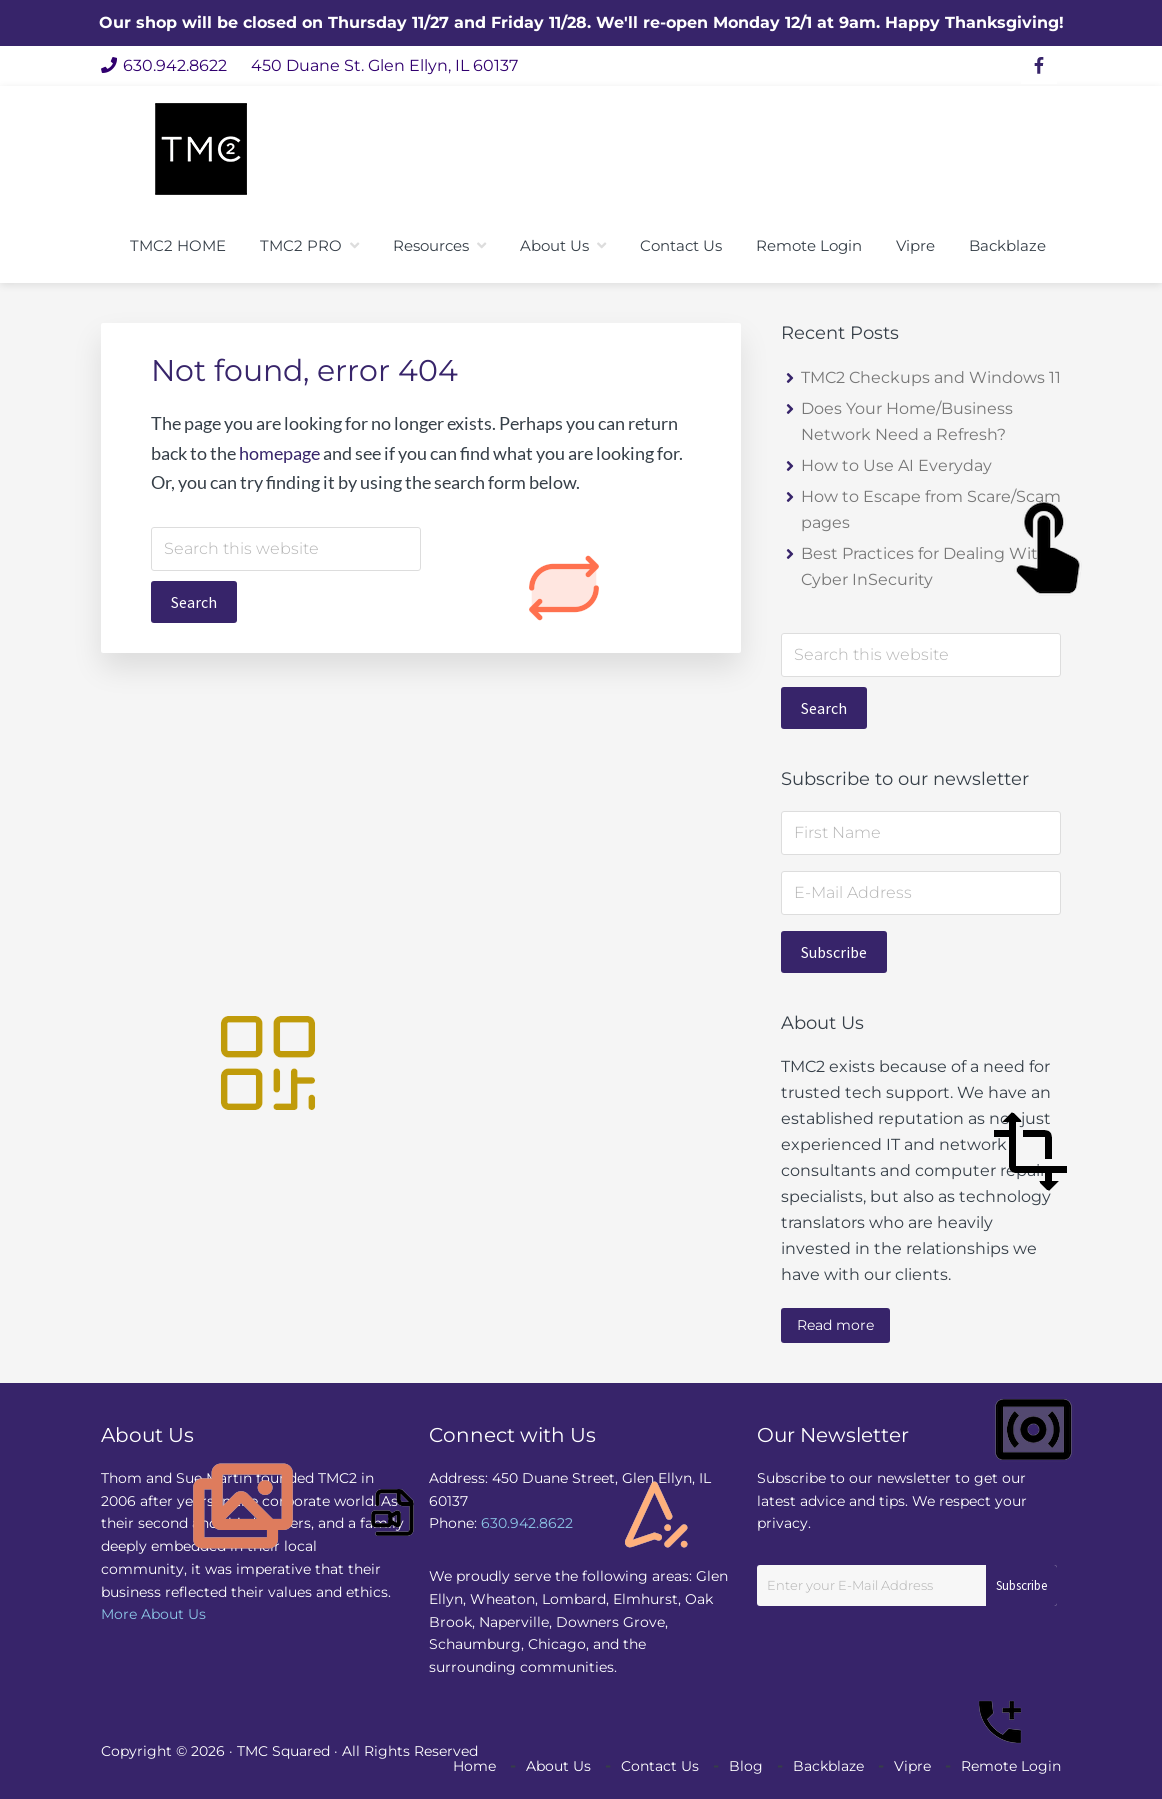 This screenshot has height=1799, width=1162. What do you see at coordinates (564, 588) in the screenshot?
I see `toggle repeat mode for media playback` at bounding box center [564, 588].